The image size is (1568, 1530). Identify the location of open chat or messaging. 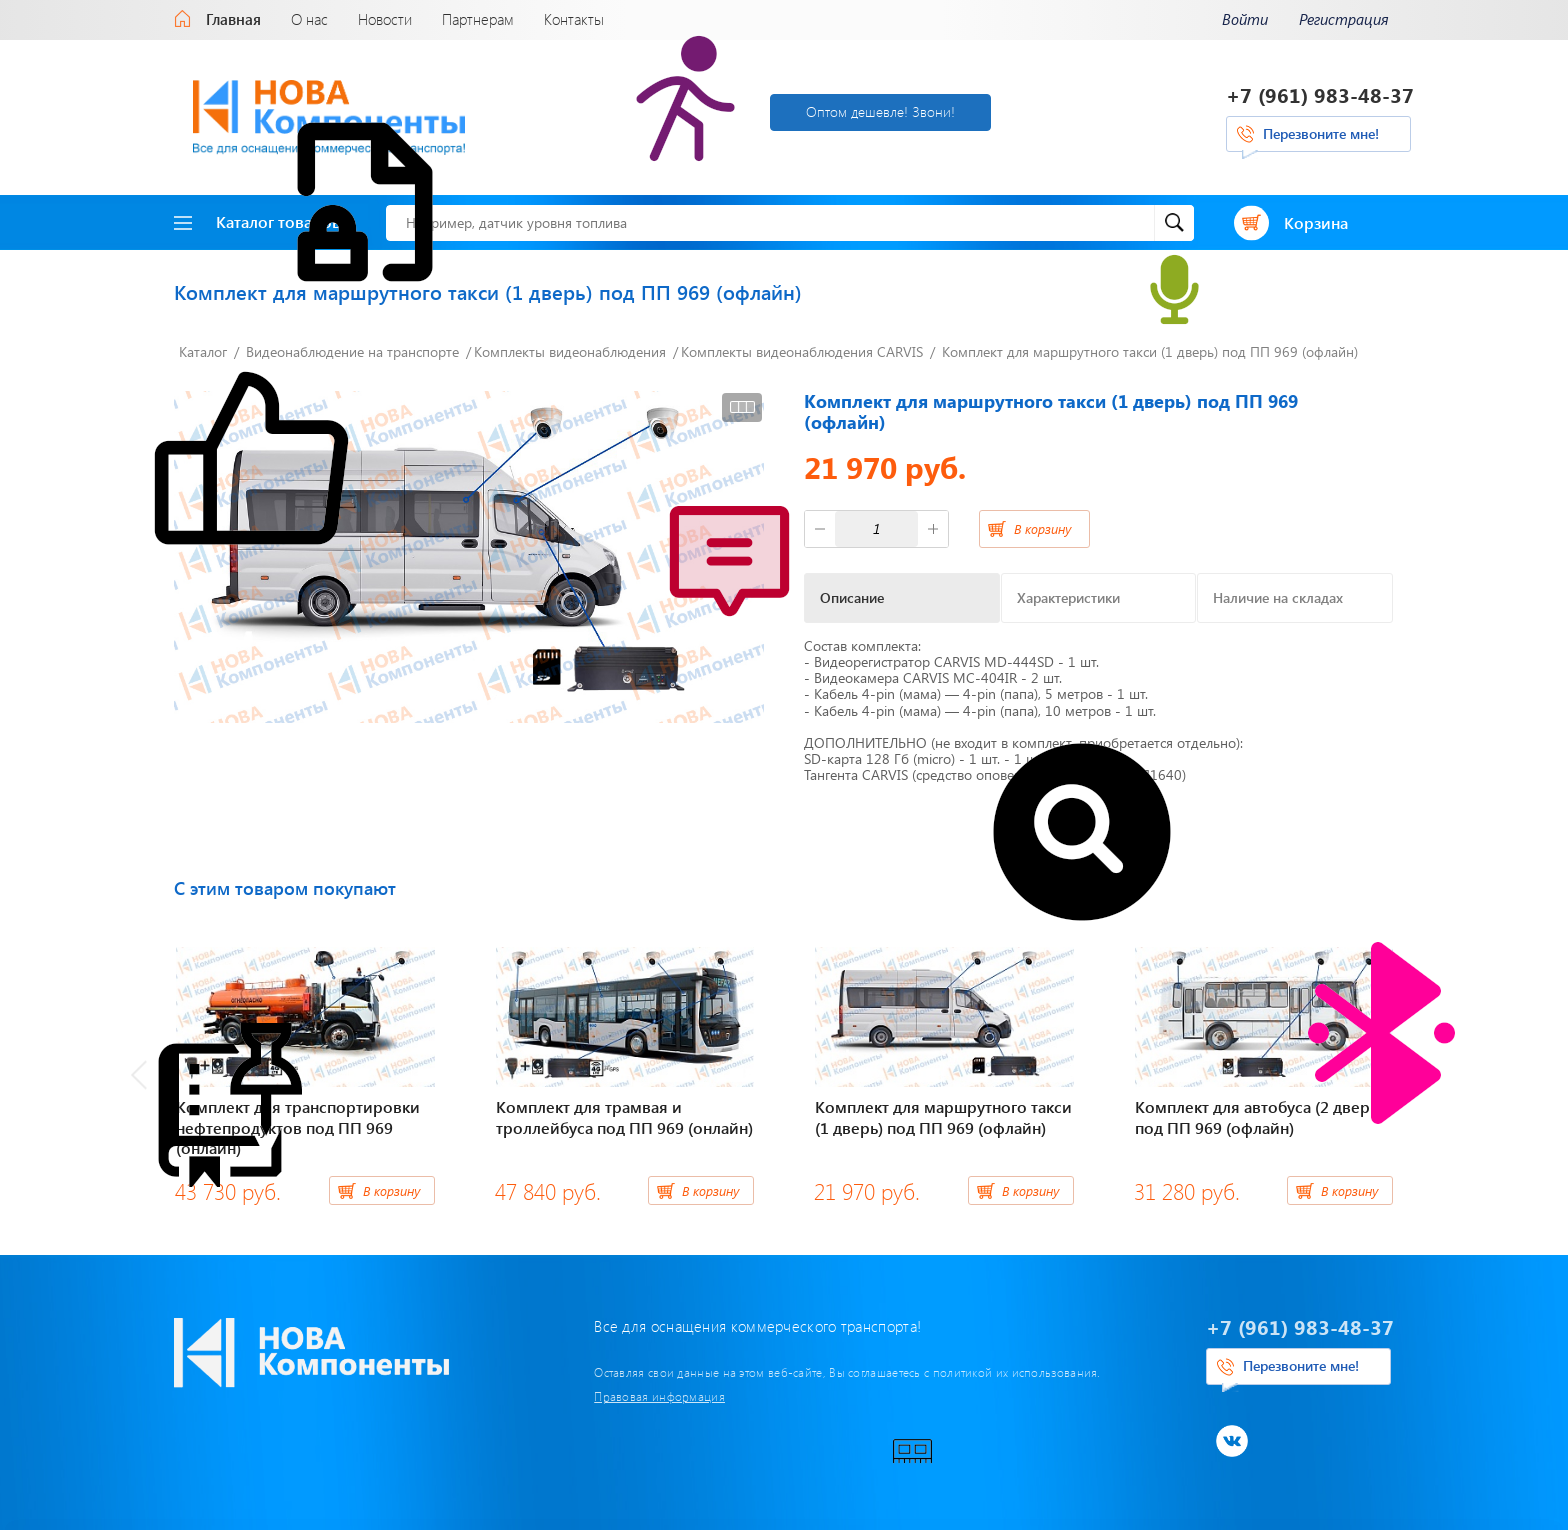
(729, 556).